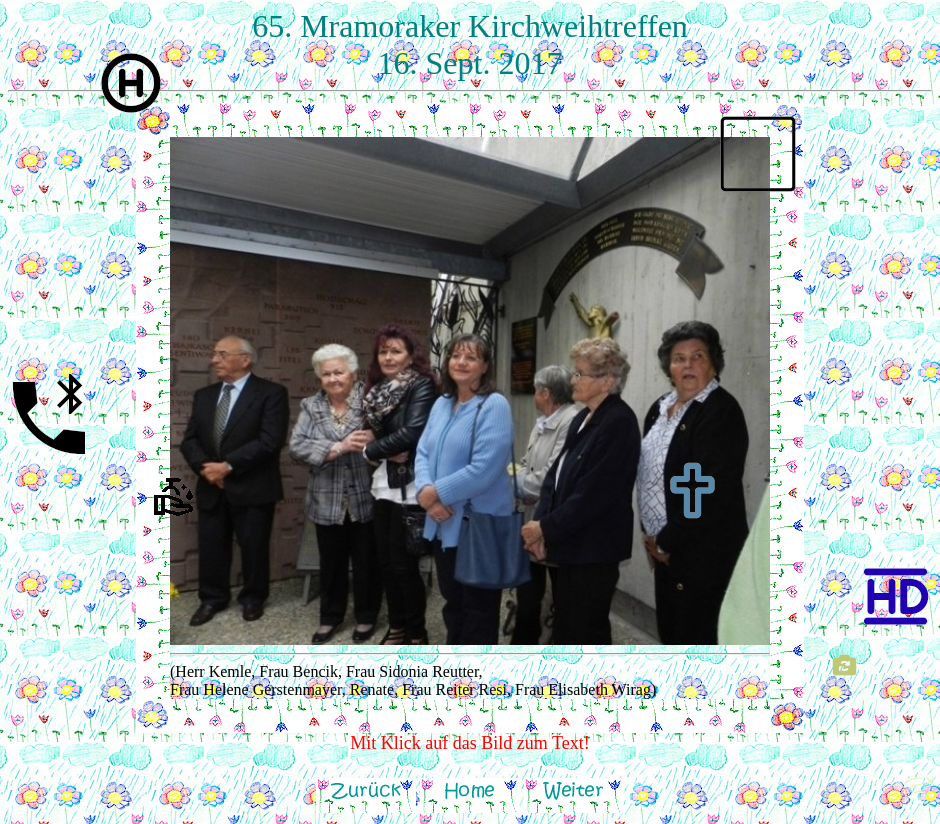 The width and height of the screenshot is (940, 824). What do you see at coordinates (895, 596) in the screenshot?
I see `indicates high-definition video quality` at bounding box center [895, 596].